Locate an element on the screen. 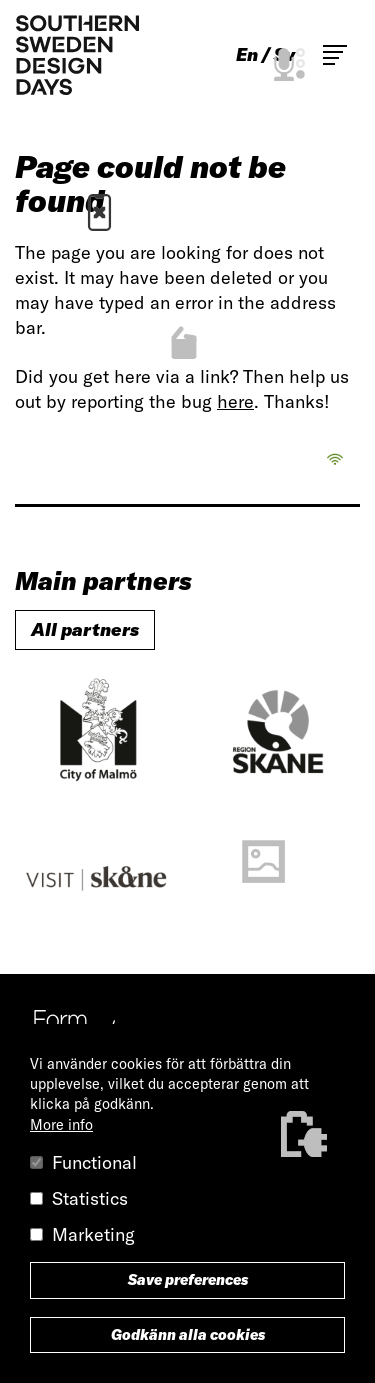 This screenshot has width=375, height=1383. indicates microphone input level is set to low is located at coordinates (289, 63).